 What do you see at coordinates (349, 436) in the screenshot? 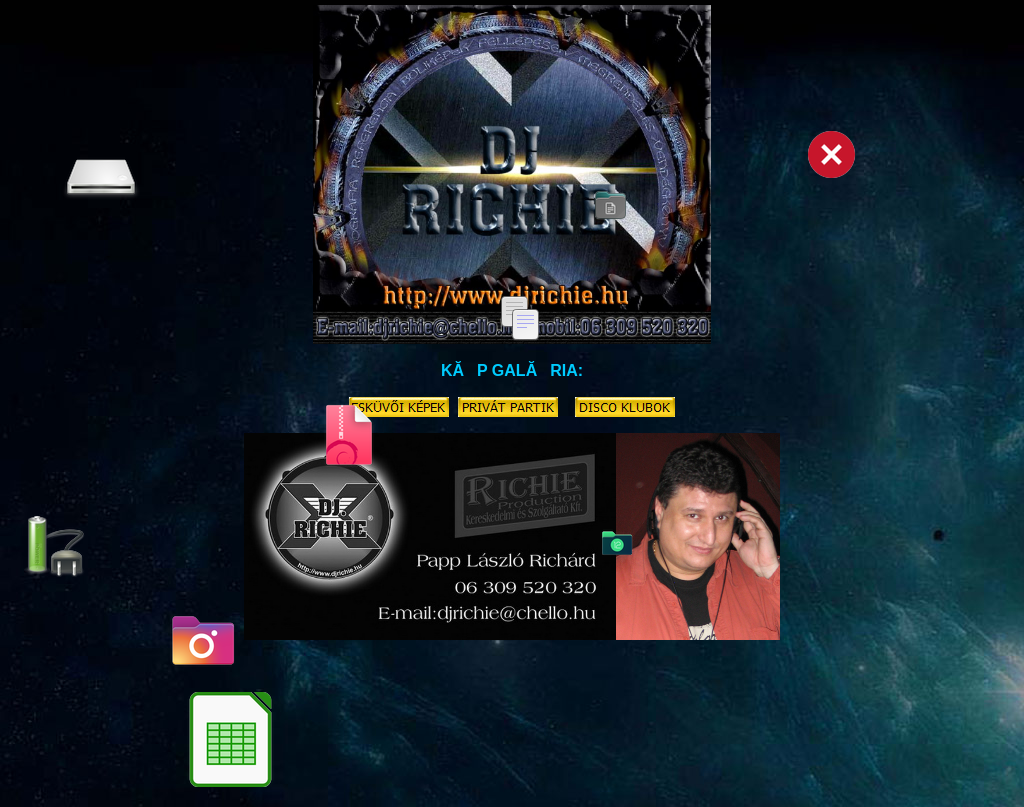
I see `a debian software package file` at bounding box center [349, 436].